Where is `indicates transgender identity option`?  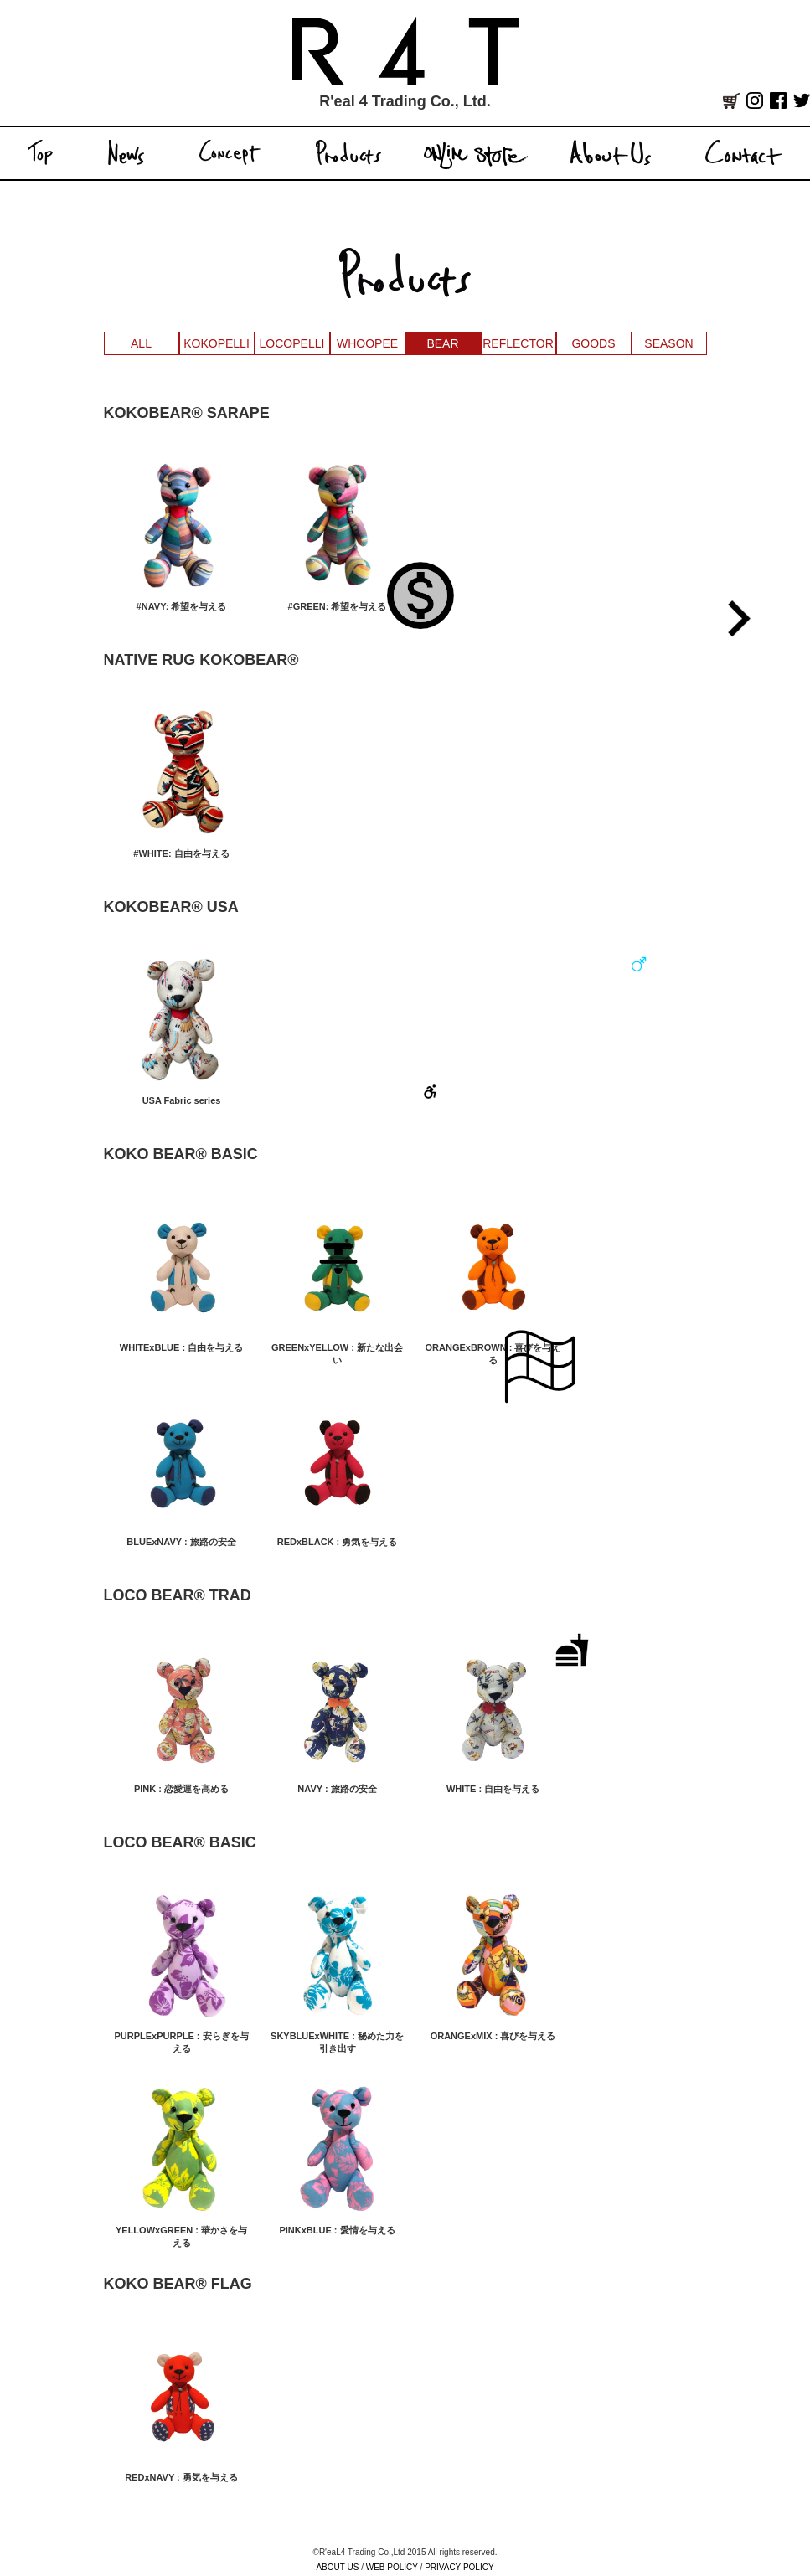
indicates transgender identity option is located at coordinates (639, 964).